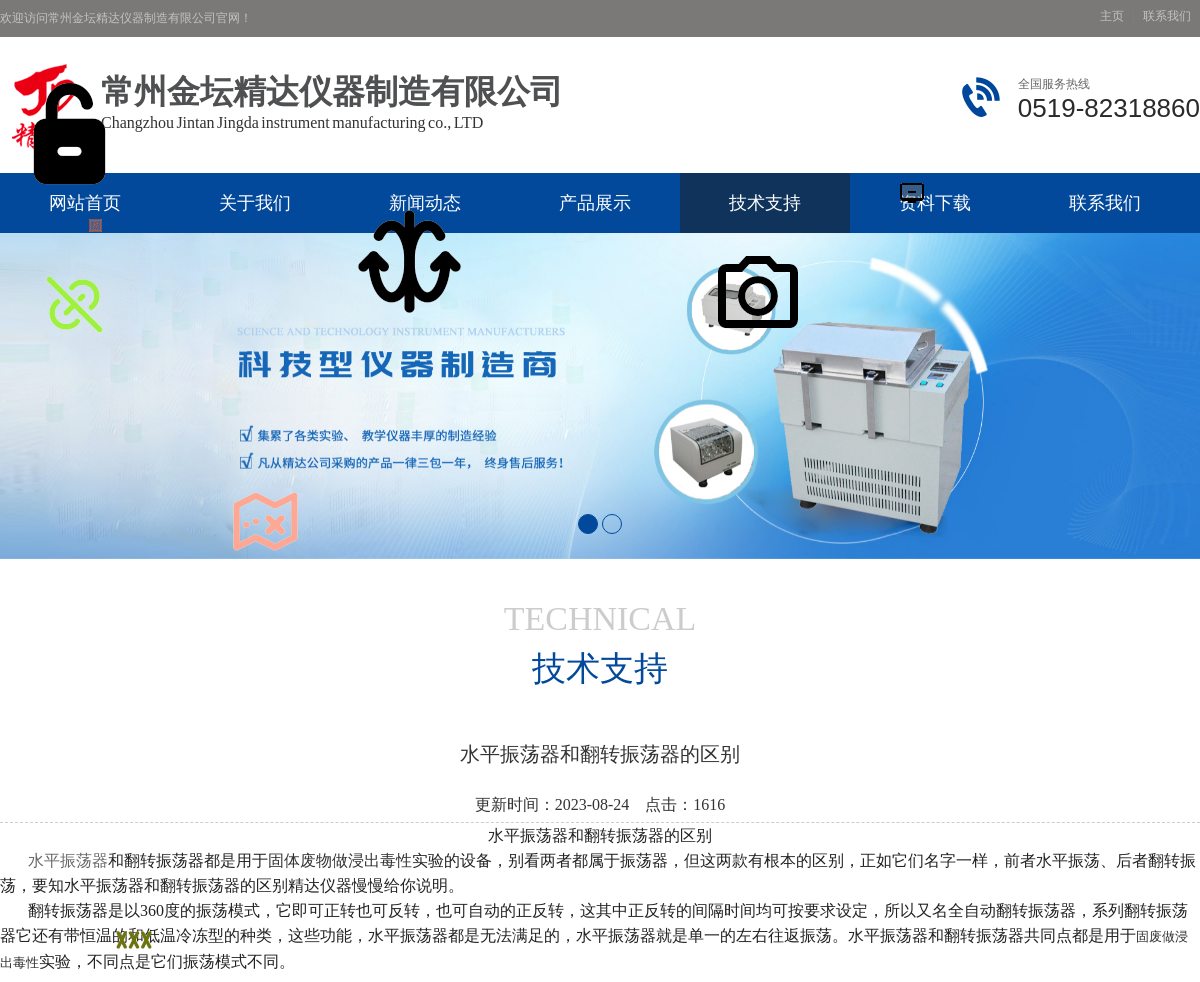 Image resolution: width=1200 pixels, height=982 pixels. I want to click on remove a video from your watch queue, so click(912, 193).